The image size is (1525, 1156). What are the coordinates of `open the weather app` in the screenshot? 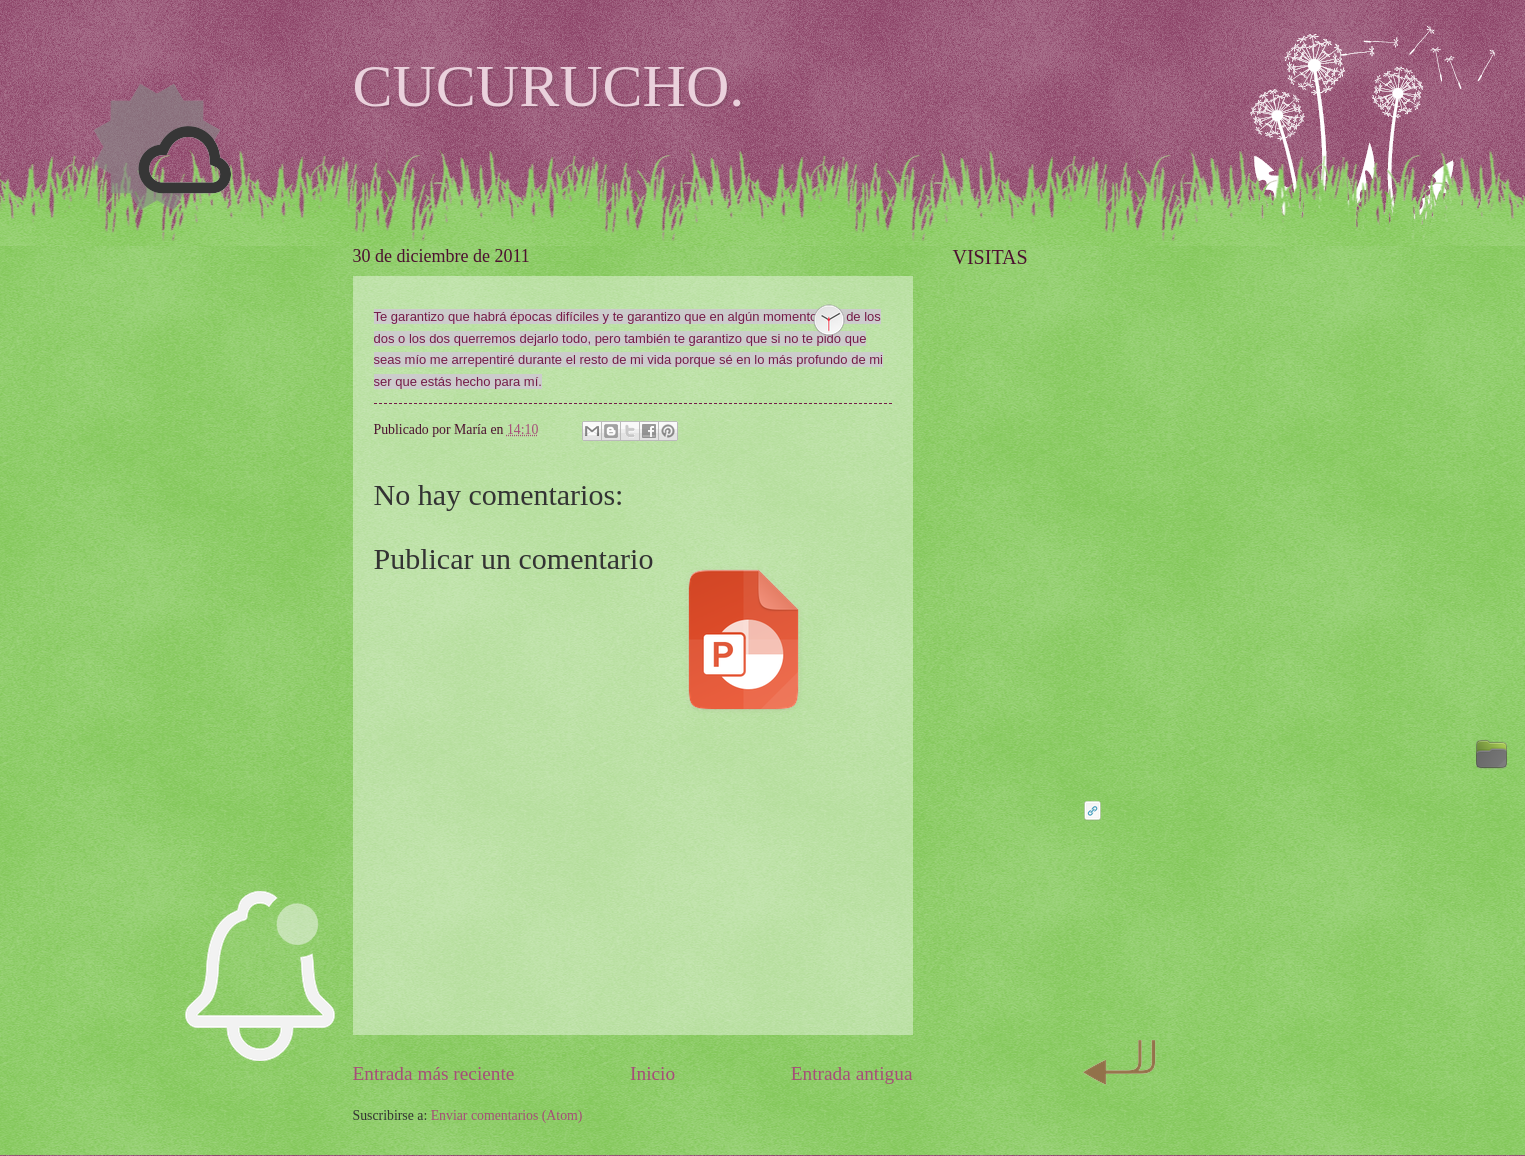 It's located at (157, 147).